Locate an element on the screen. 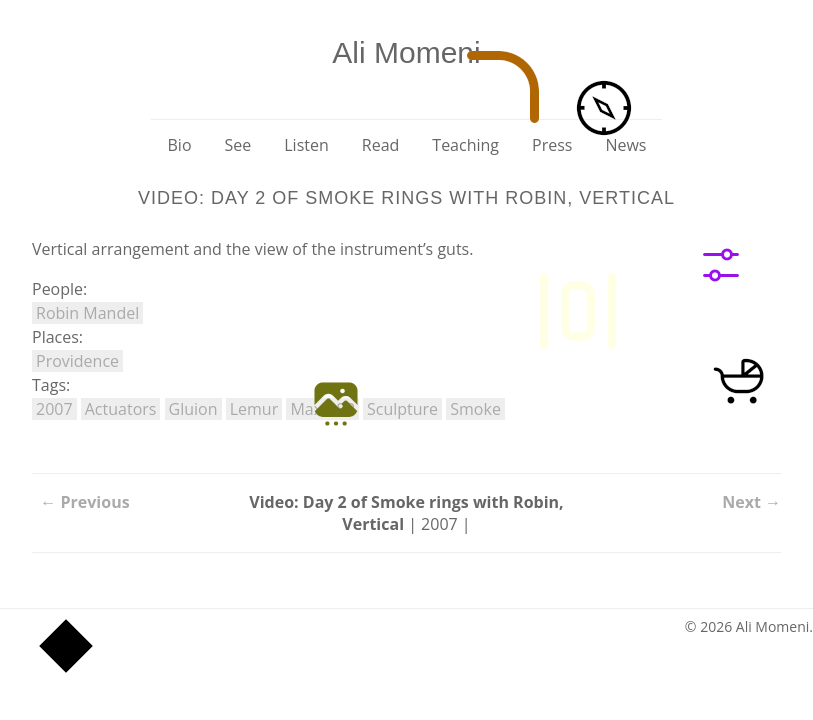  view instant photos or polaroid-style images is located at coordinates (336, 404).